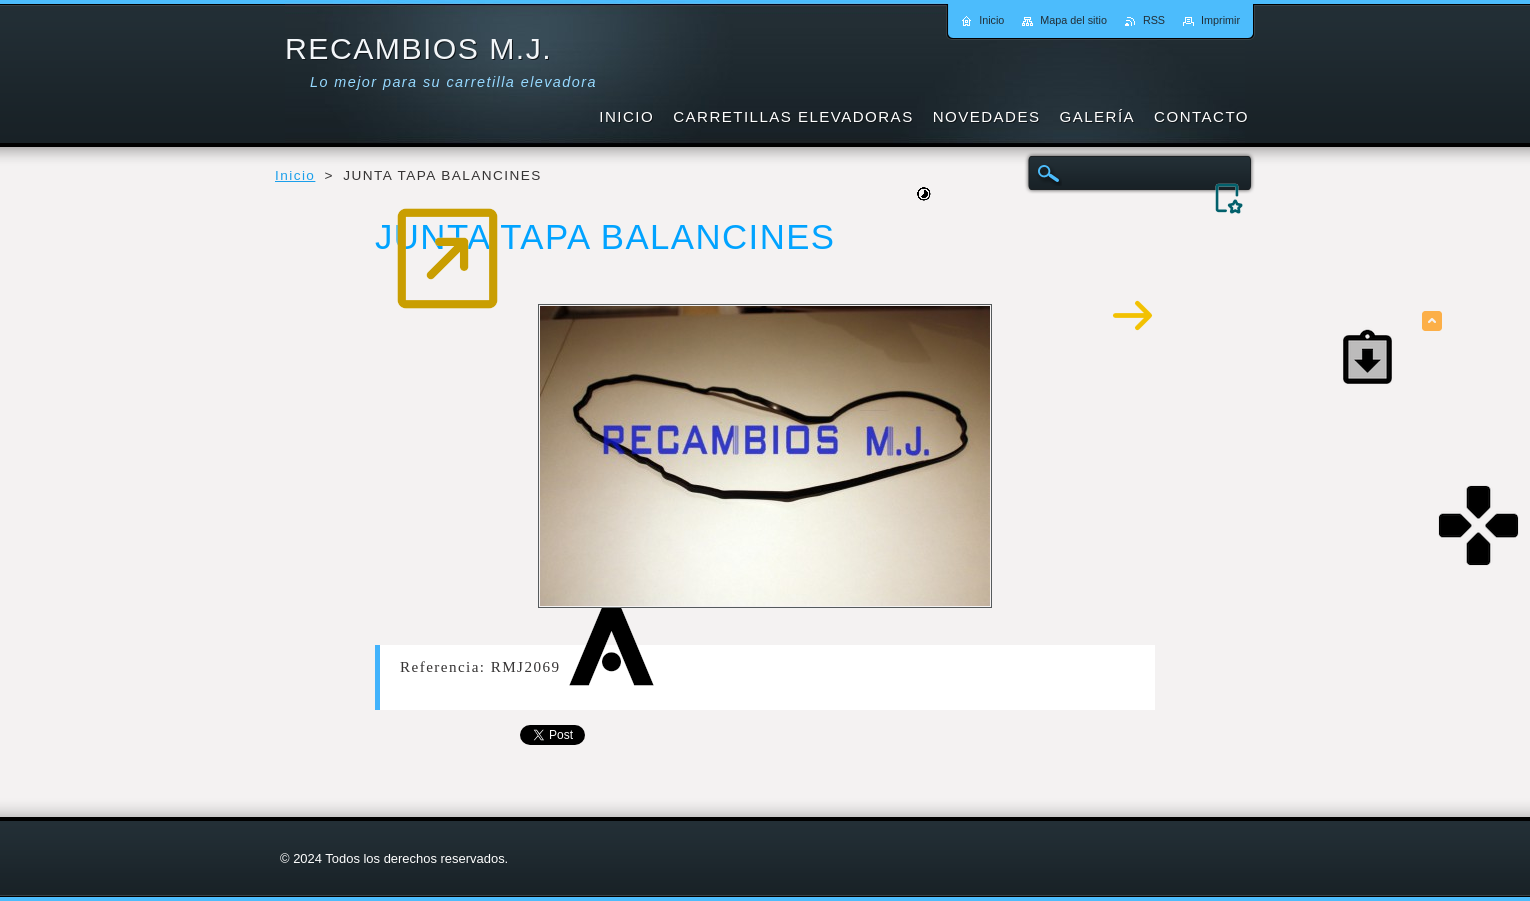  Describe the element at coordinates (447, 258) in the screenshot. I see `open link in new window` at that location.